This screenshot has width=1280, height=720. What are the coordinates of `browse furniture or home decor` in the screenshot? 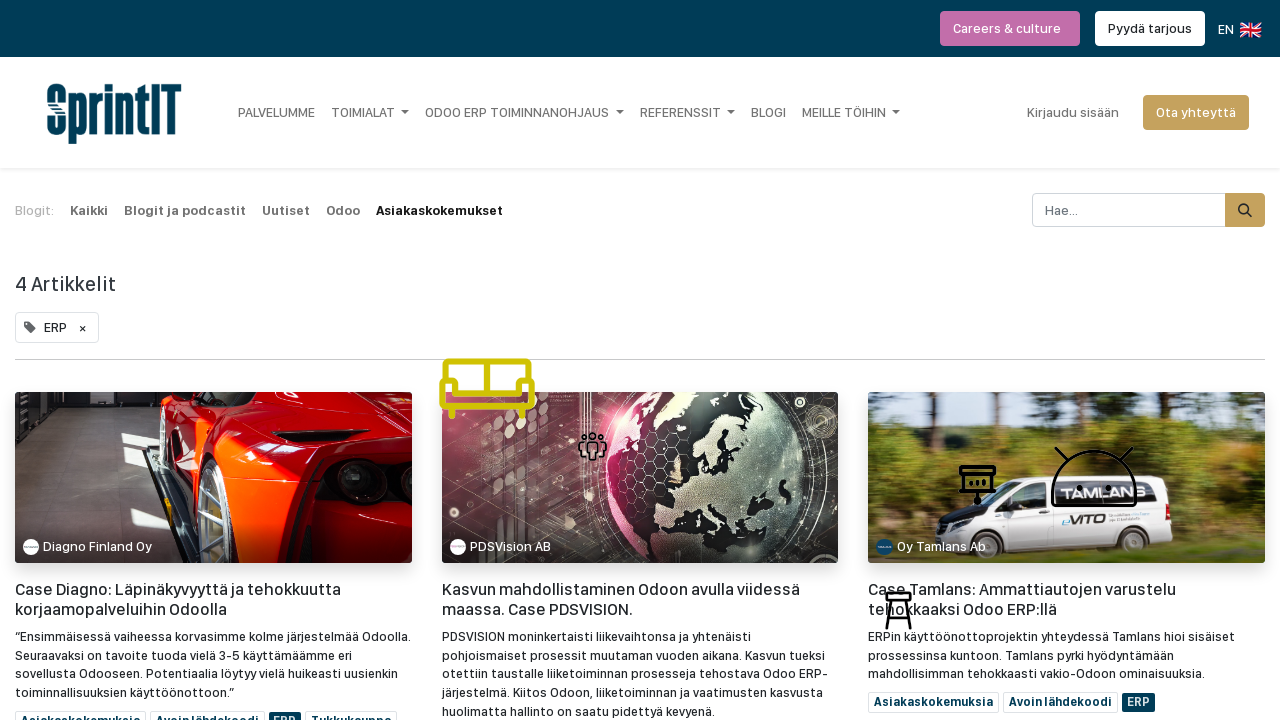 It's located at (487, 387).